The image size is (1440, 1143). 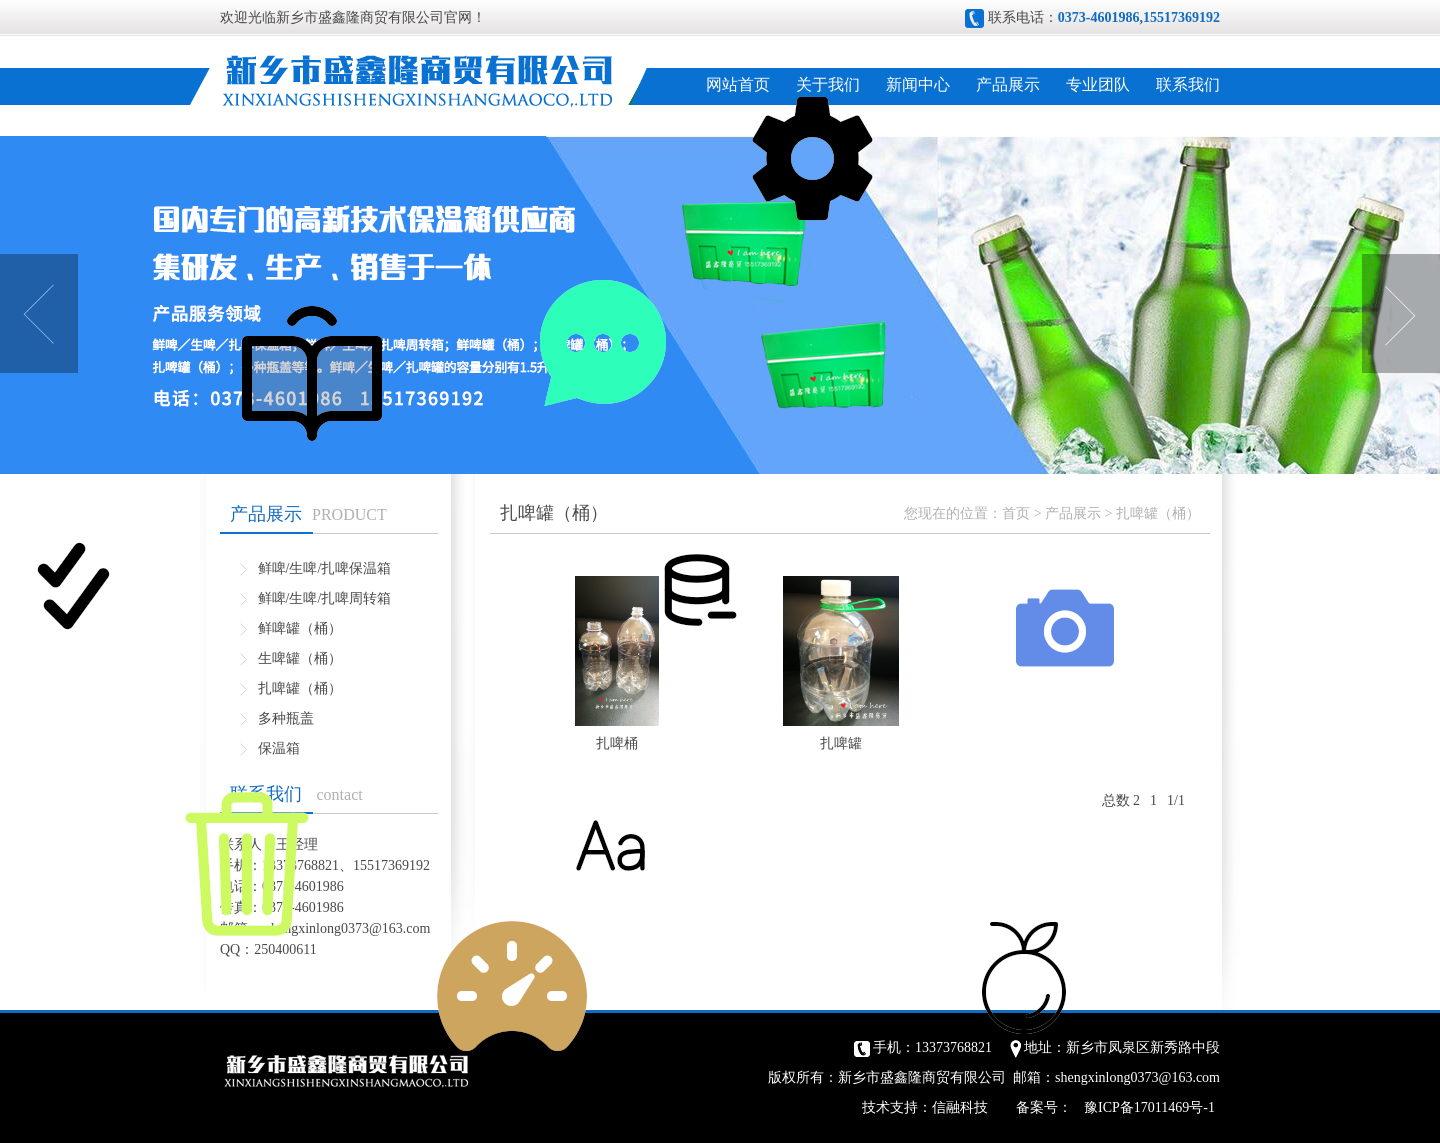 What do you see at coordinates (610, 845) in the screenshot?
I see `change text formatting or font settings` at bounding box center [610, 845].